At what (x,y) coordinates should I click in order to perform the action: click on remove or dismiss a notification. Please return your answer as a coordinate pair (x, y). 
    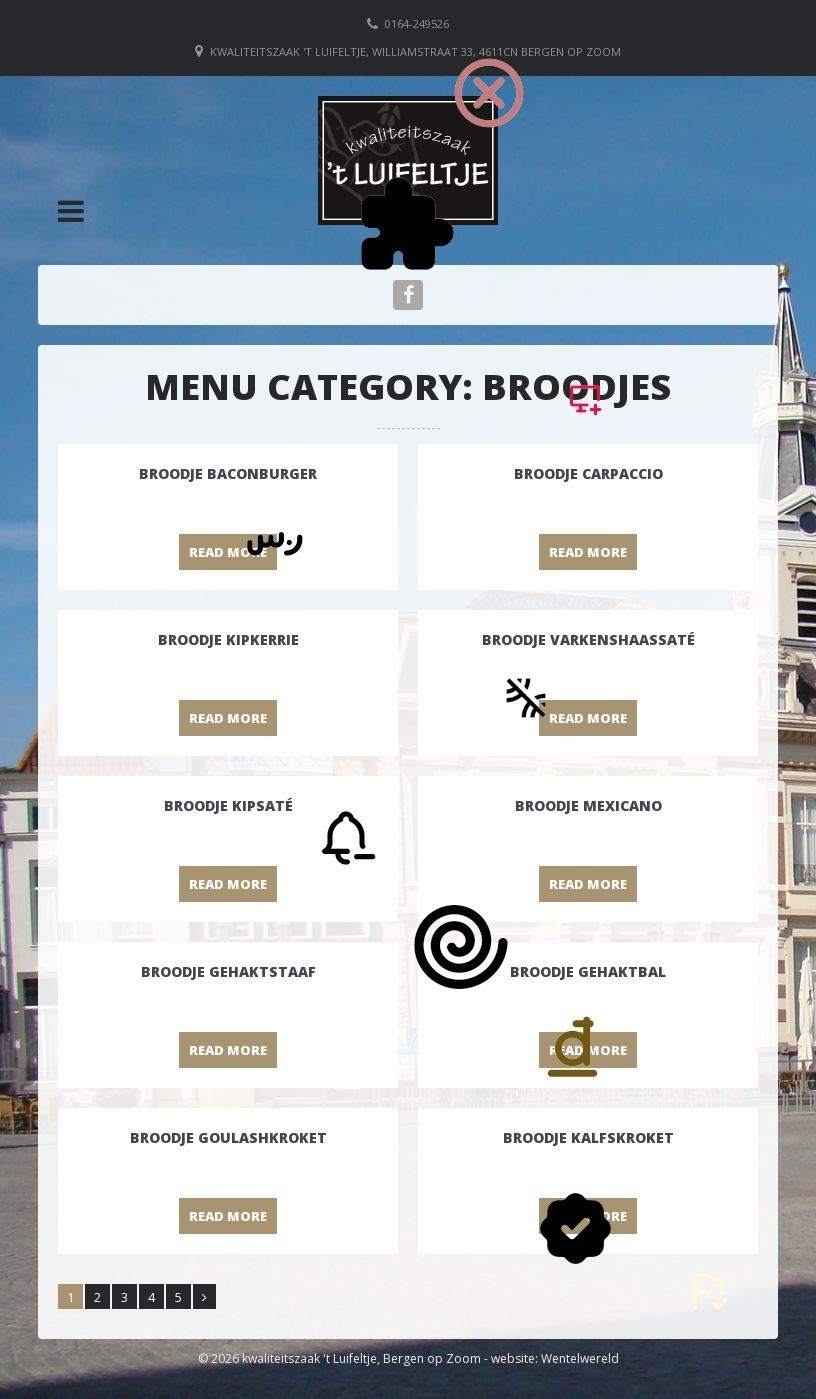
    Looking at the image, I should click on (346, 838).